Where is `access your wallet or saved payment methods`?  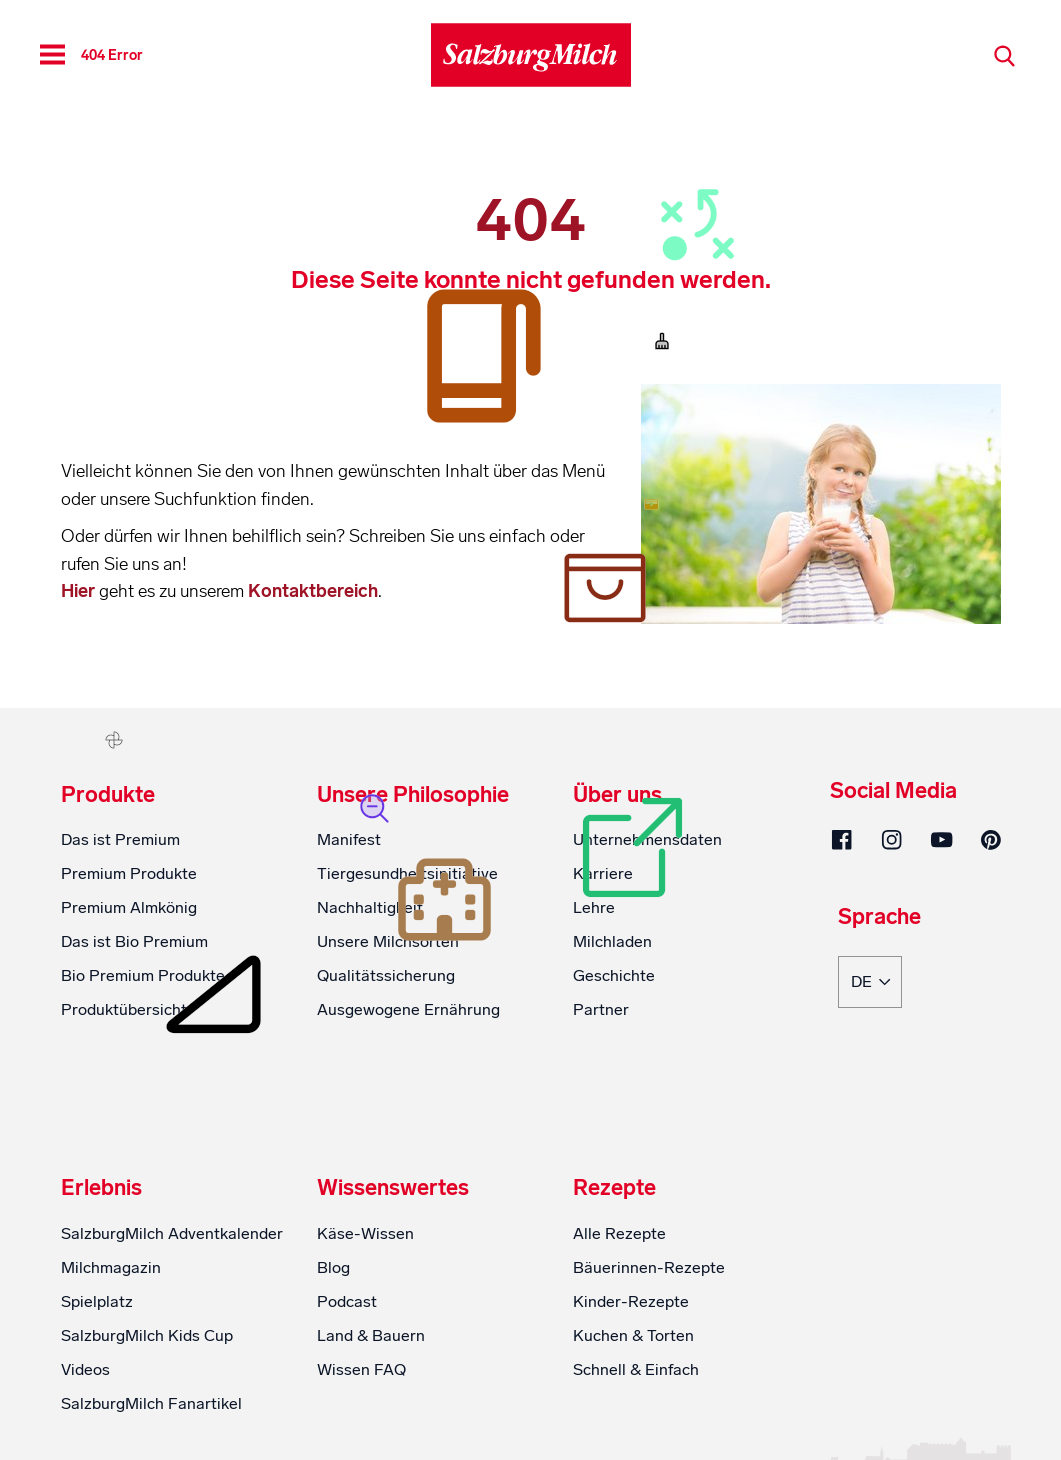
access your wallet or saved payment methods is located at coordinates (651, 504).